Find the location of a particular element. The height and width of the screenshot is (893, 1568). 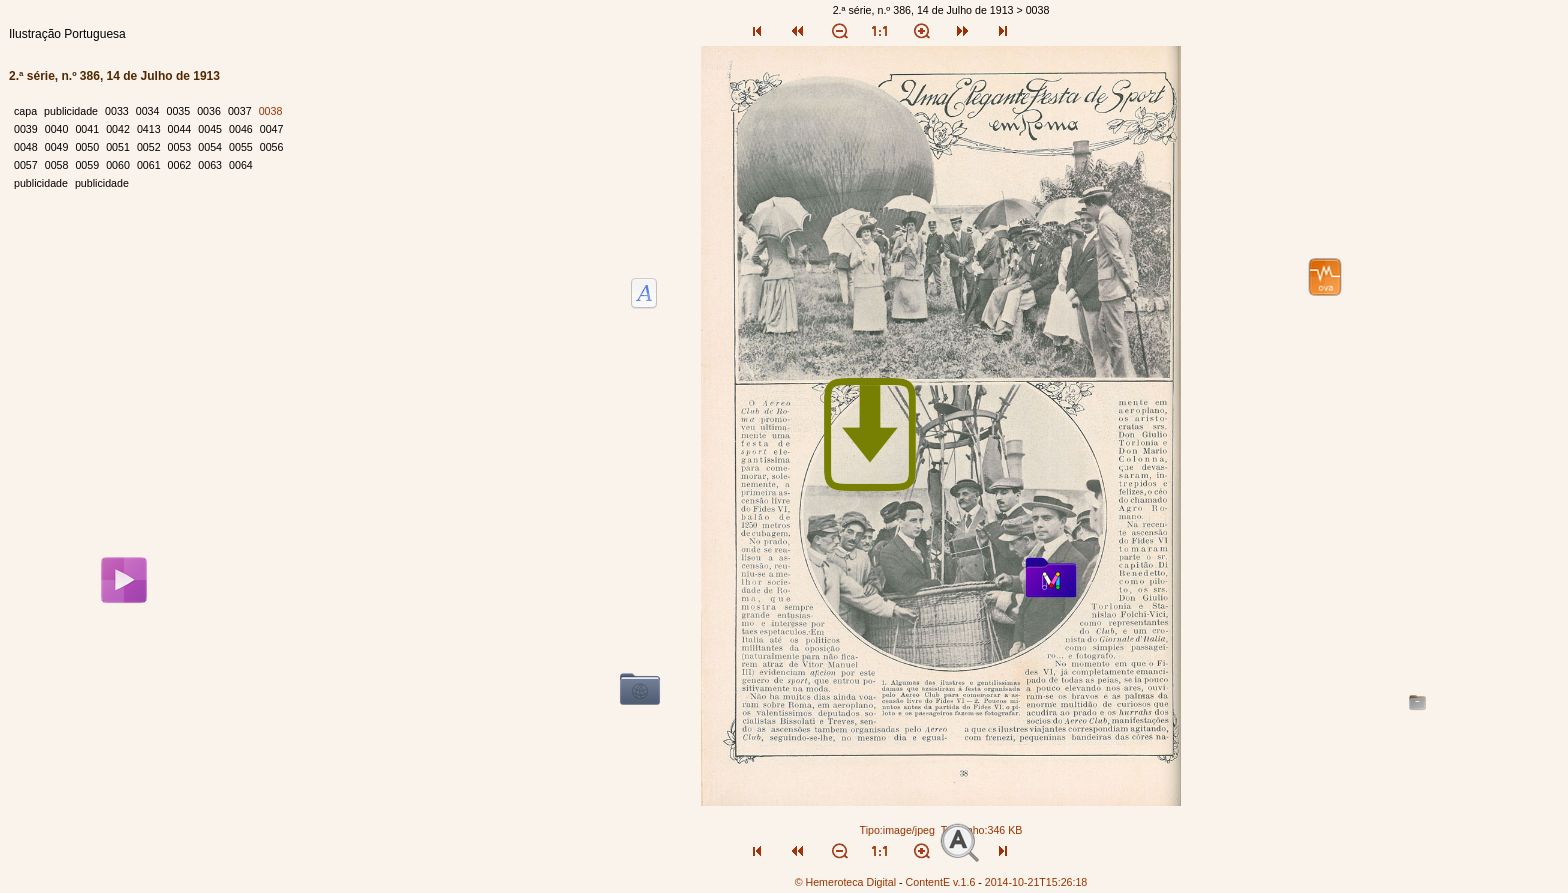

open wondershare mockitt project files is located at coordinates (1051, 579).